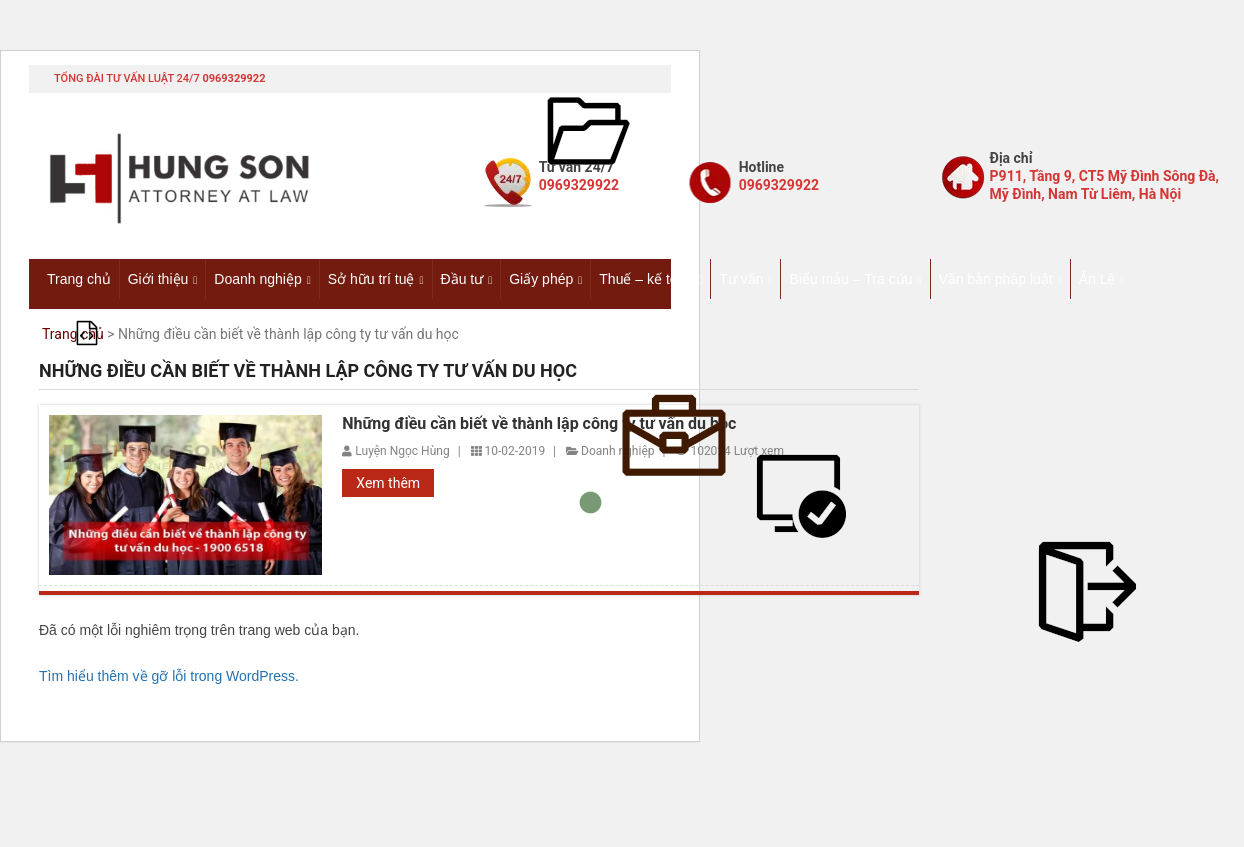  What do you see at coordinates (798, 490) in the screenshot?
I see `indicates virtual machine is running` at bounding box center [798, 490].